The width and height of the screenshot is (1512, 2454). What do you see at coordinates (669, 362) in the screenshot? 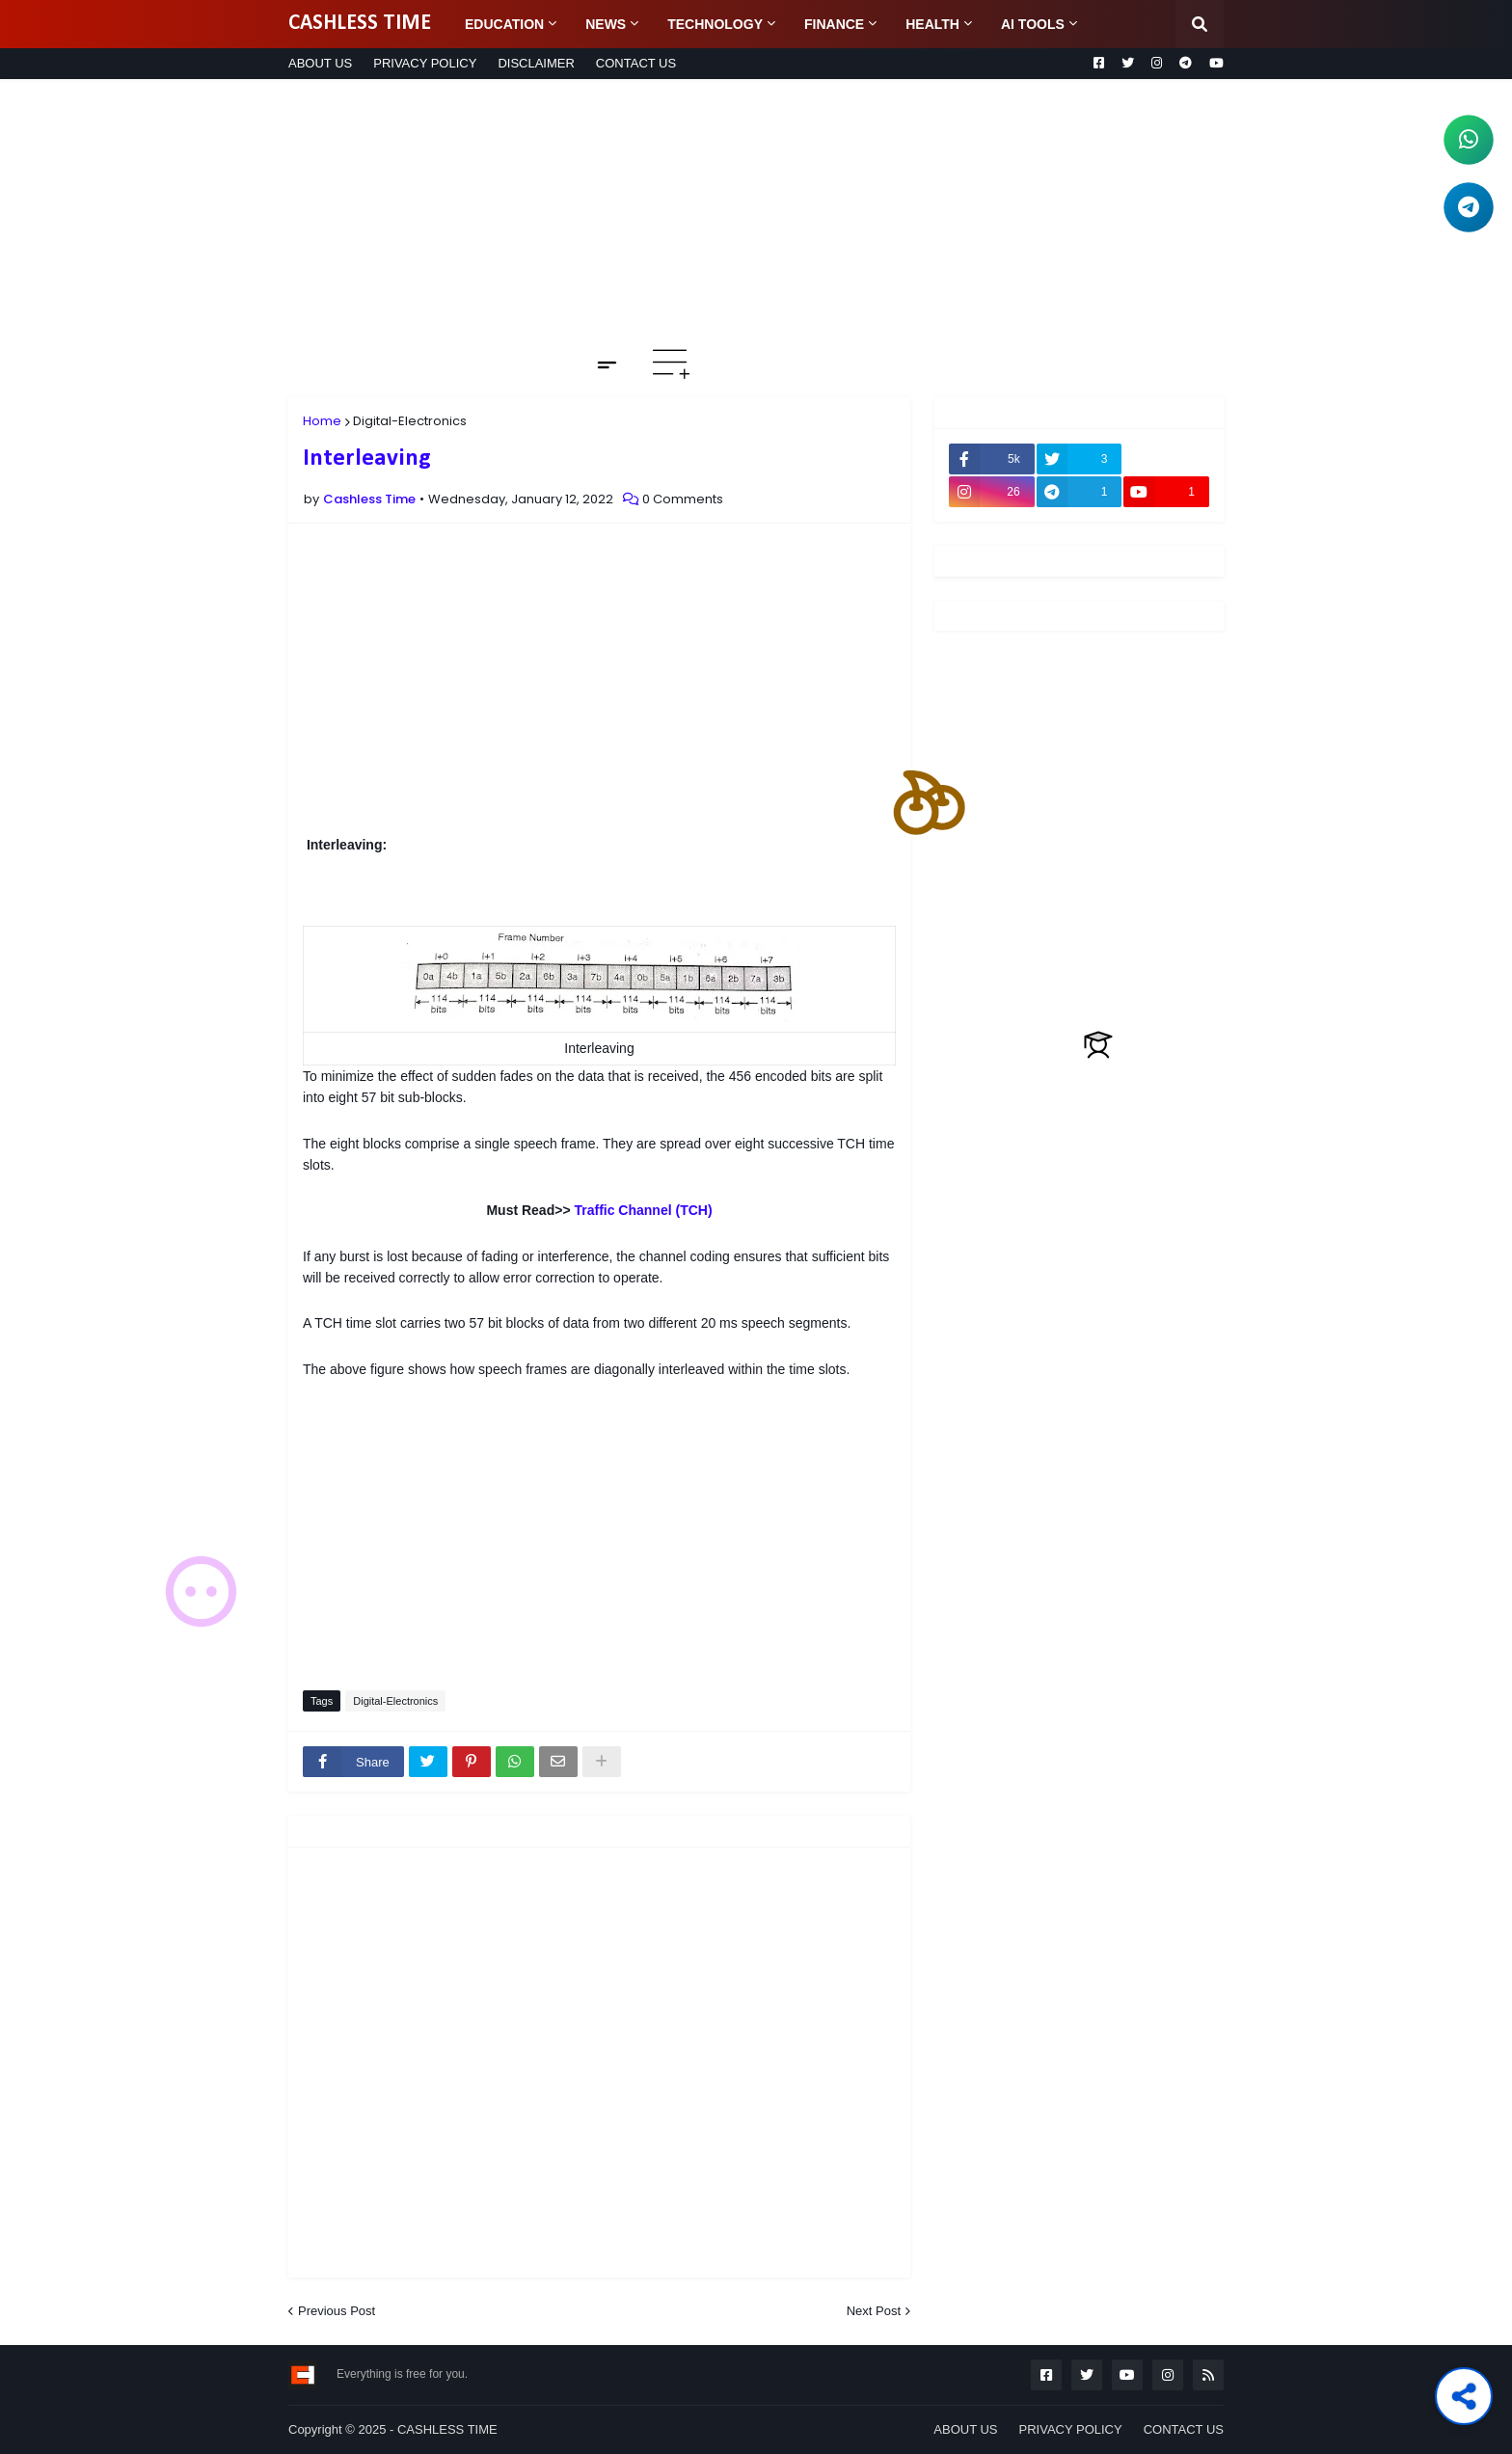
I see `add a new item to the list` at bounding box center [669, 362].